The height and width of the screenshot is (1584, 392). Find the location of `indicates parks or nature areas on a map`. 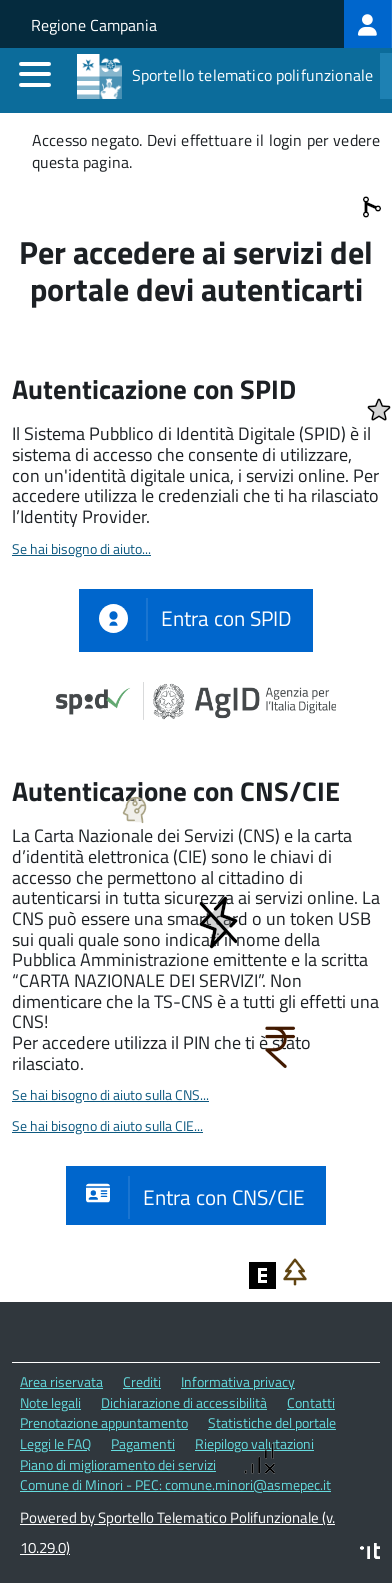

indicates parks or nature areas on a map is located at coordinates (295, 1272).